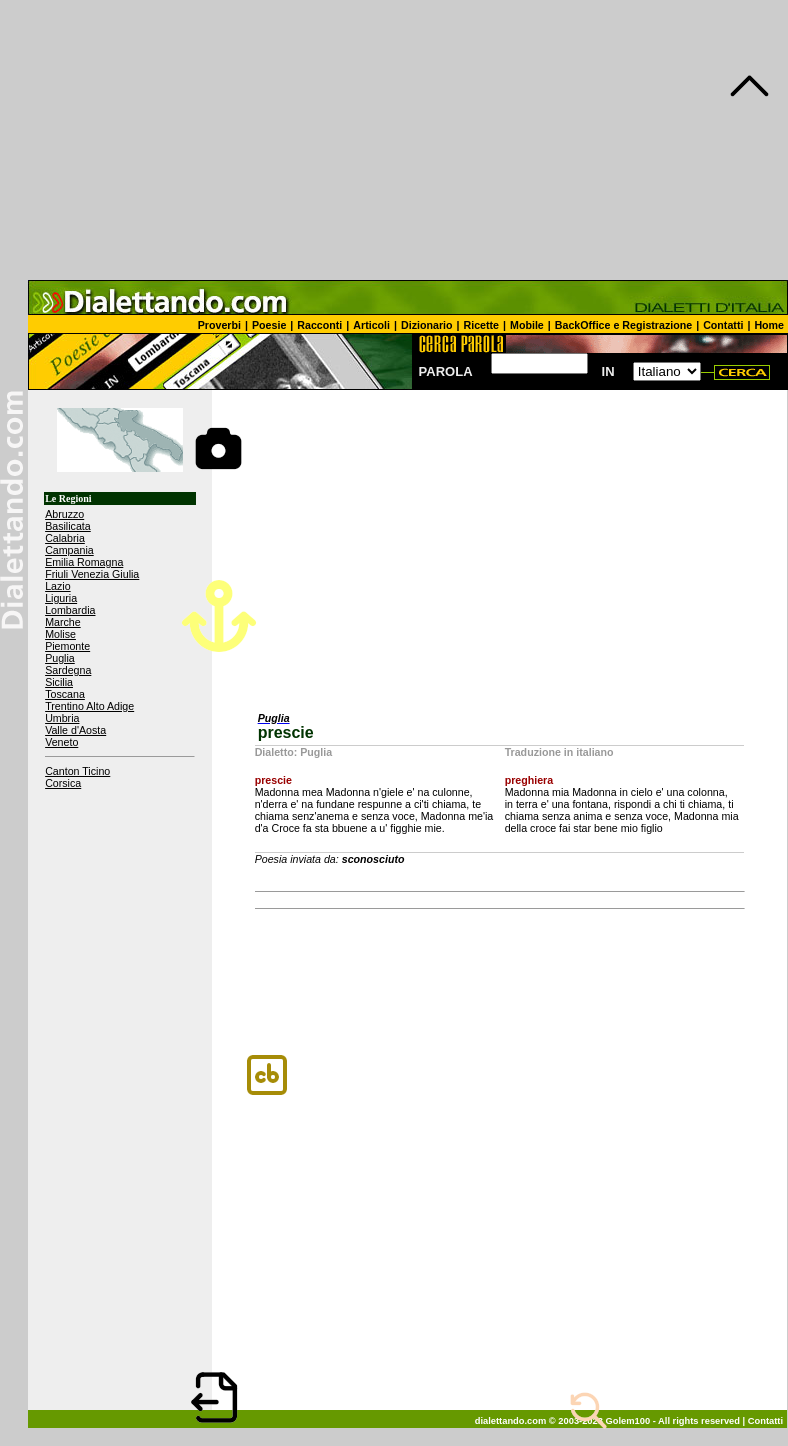  What do you see at coordinates (267, 1075) in the screenshot?
I see `visit crunchbase company profile` at bounding box center [267, 1075].